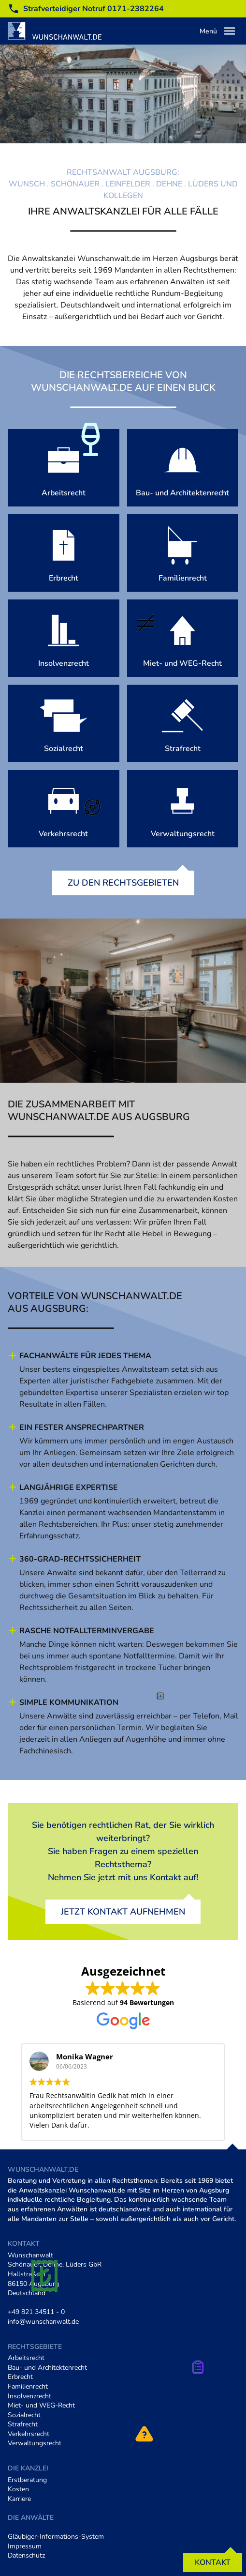 The width and height of the screenshot is (246, 2576). Describe the element at coordinates (160, 1696) in the screenshot. I see `split table cells` at that location.